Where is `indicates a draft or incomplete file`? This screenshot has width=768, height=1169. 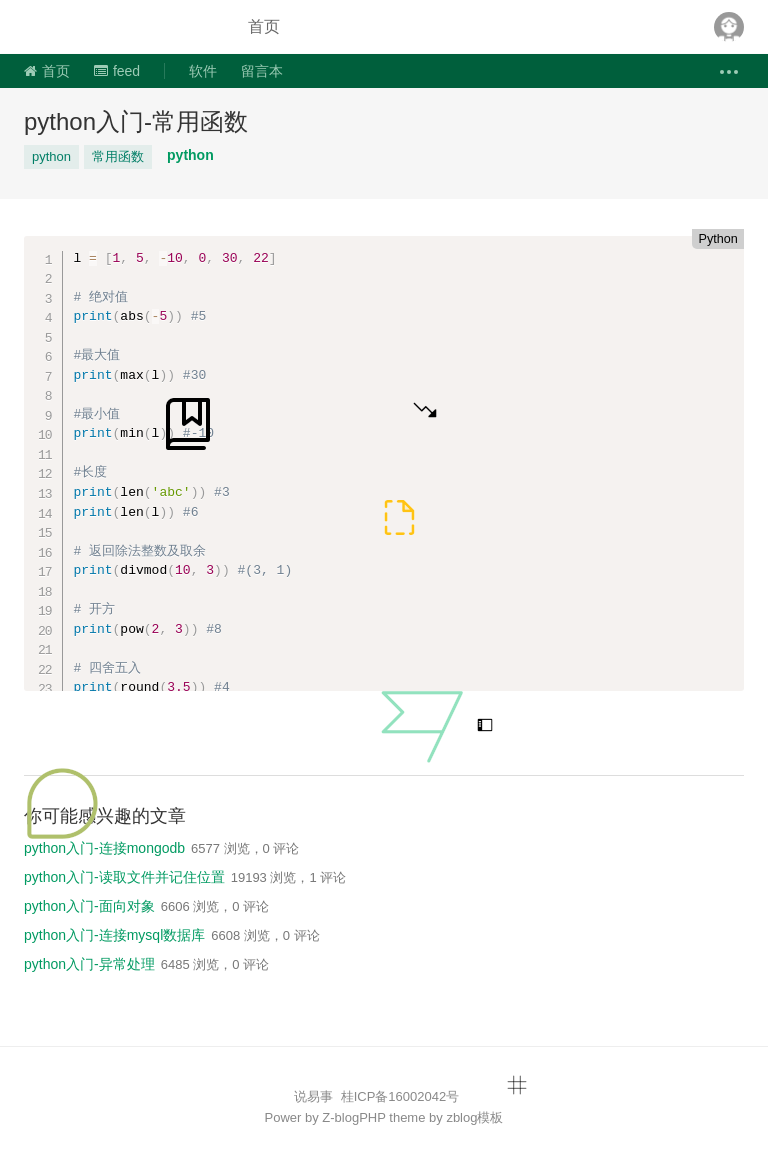 indicates a draft or incomplete file is located at coordinates (399, 517).